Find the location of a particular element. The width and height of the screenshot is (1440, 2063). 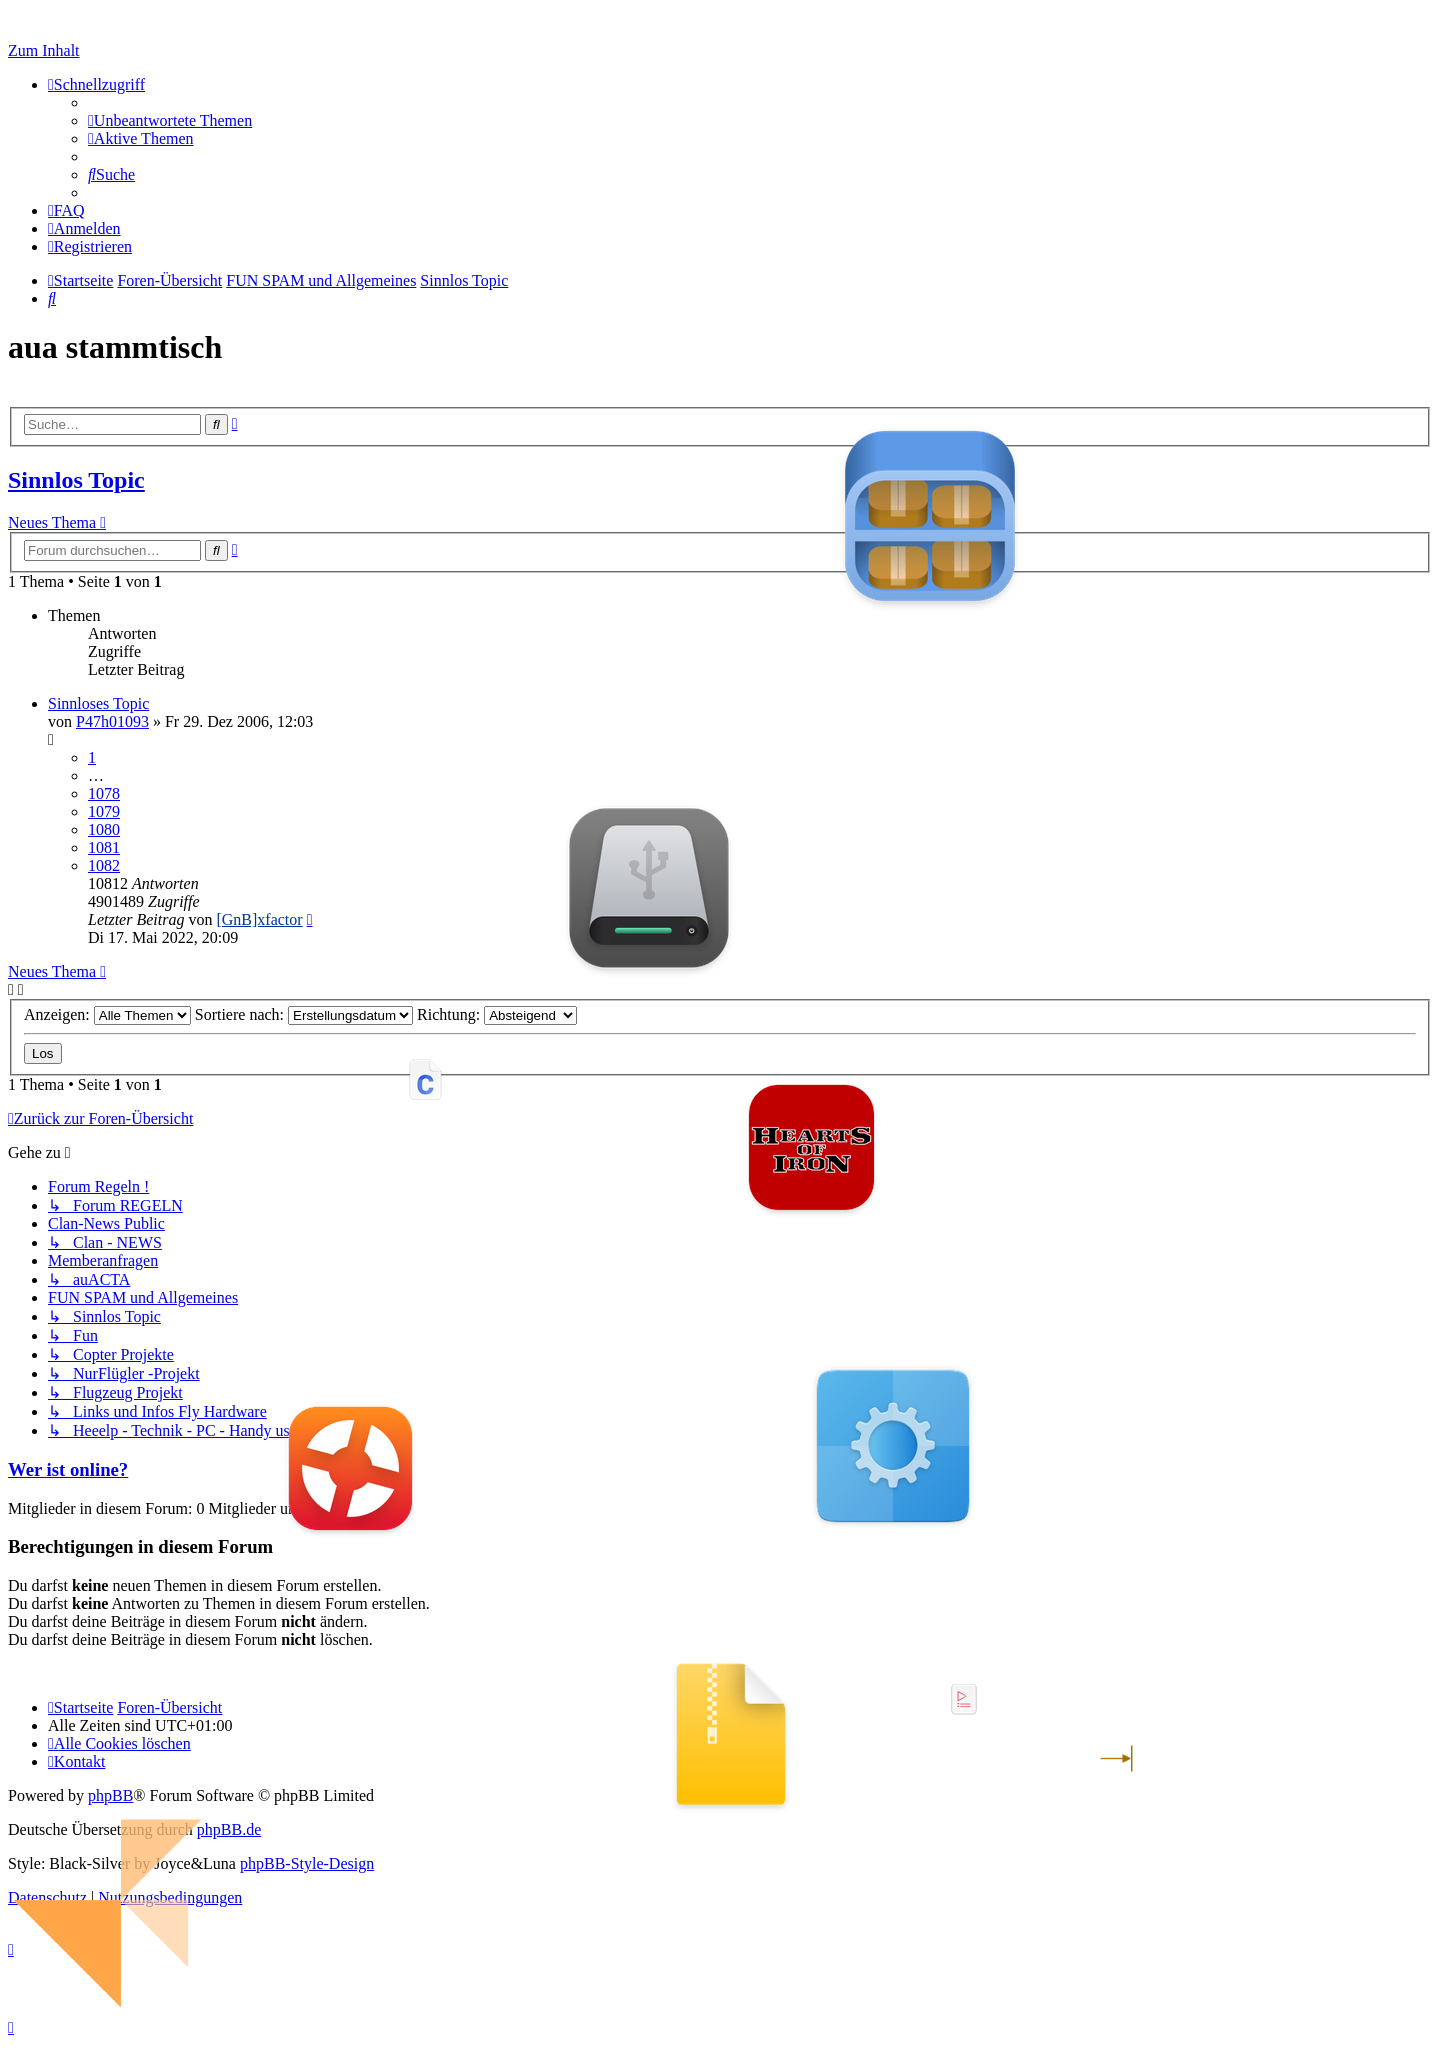

go to the last item in a list or sequence is located at coordinates (1116, 1758).